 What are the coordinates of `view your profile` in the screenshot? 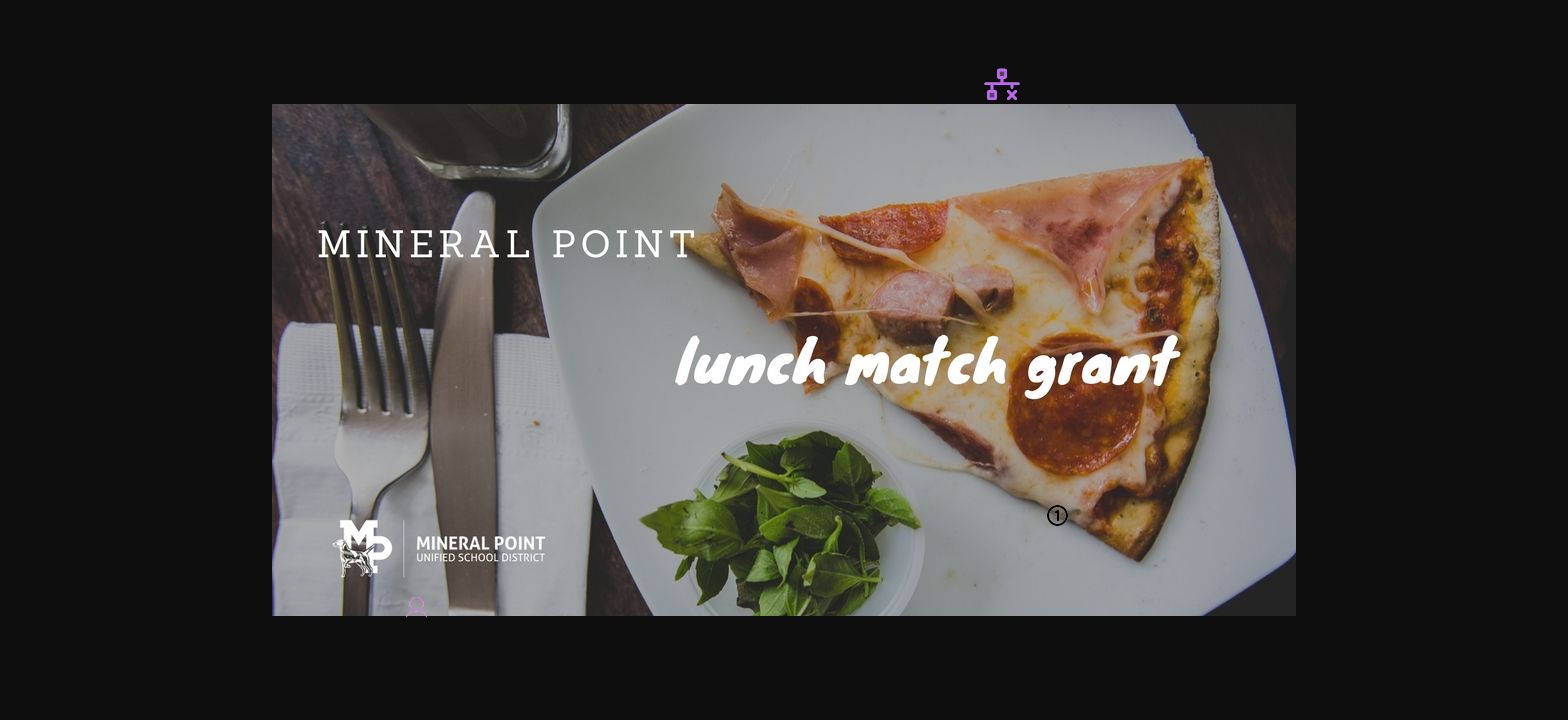 It's located at (416, 607).